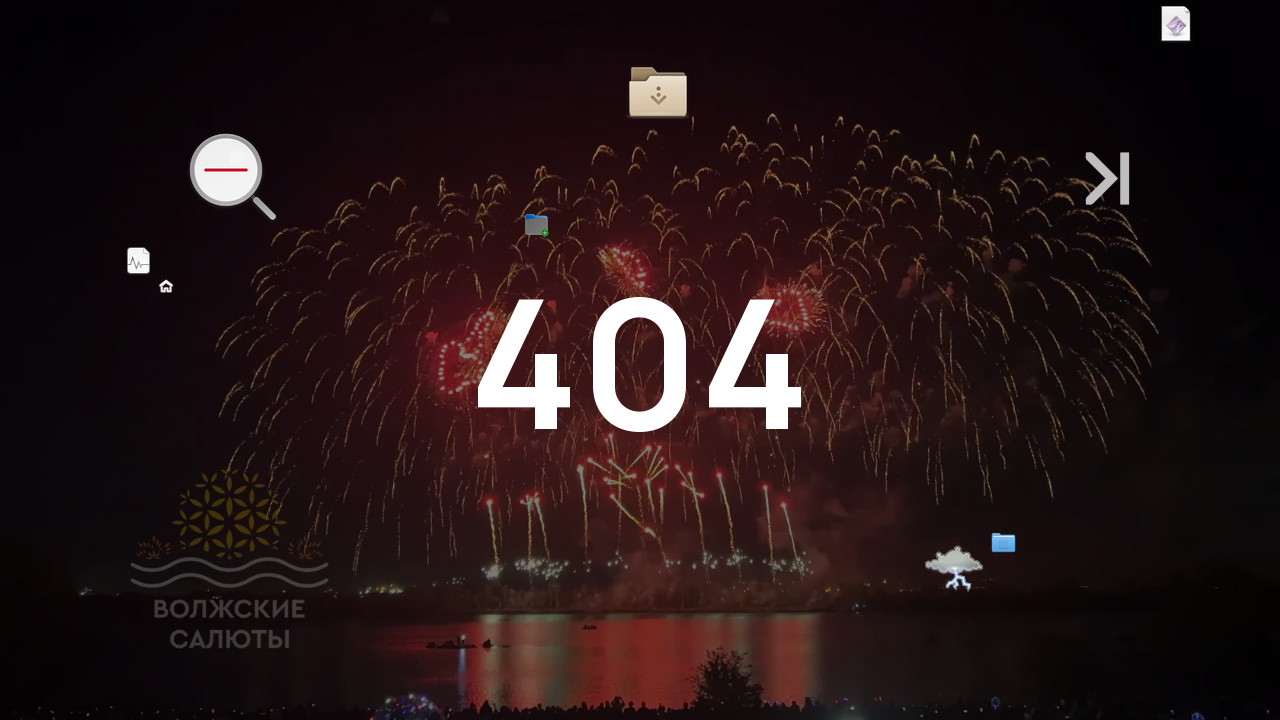  Describe the element at coordinates (1003, 542) in the screenshot. I see `open the system library folder` at that location.